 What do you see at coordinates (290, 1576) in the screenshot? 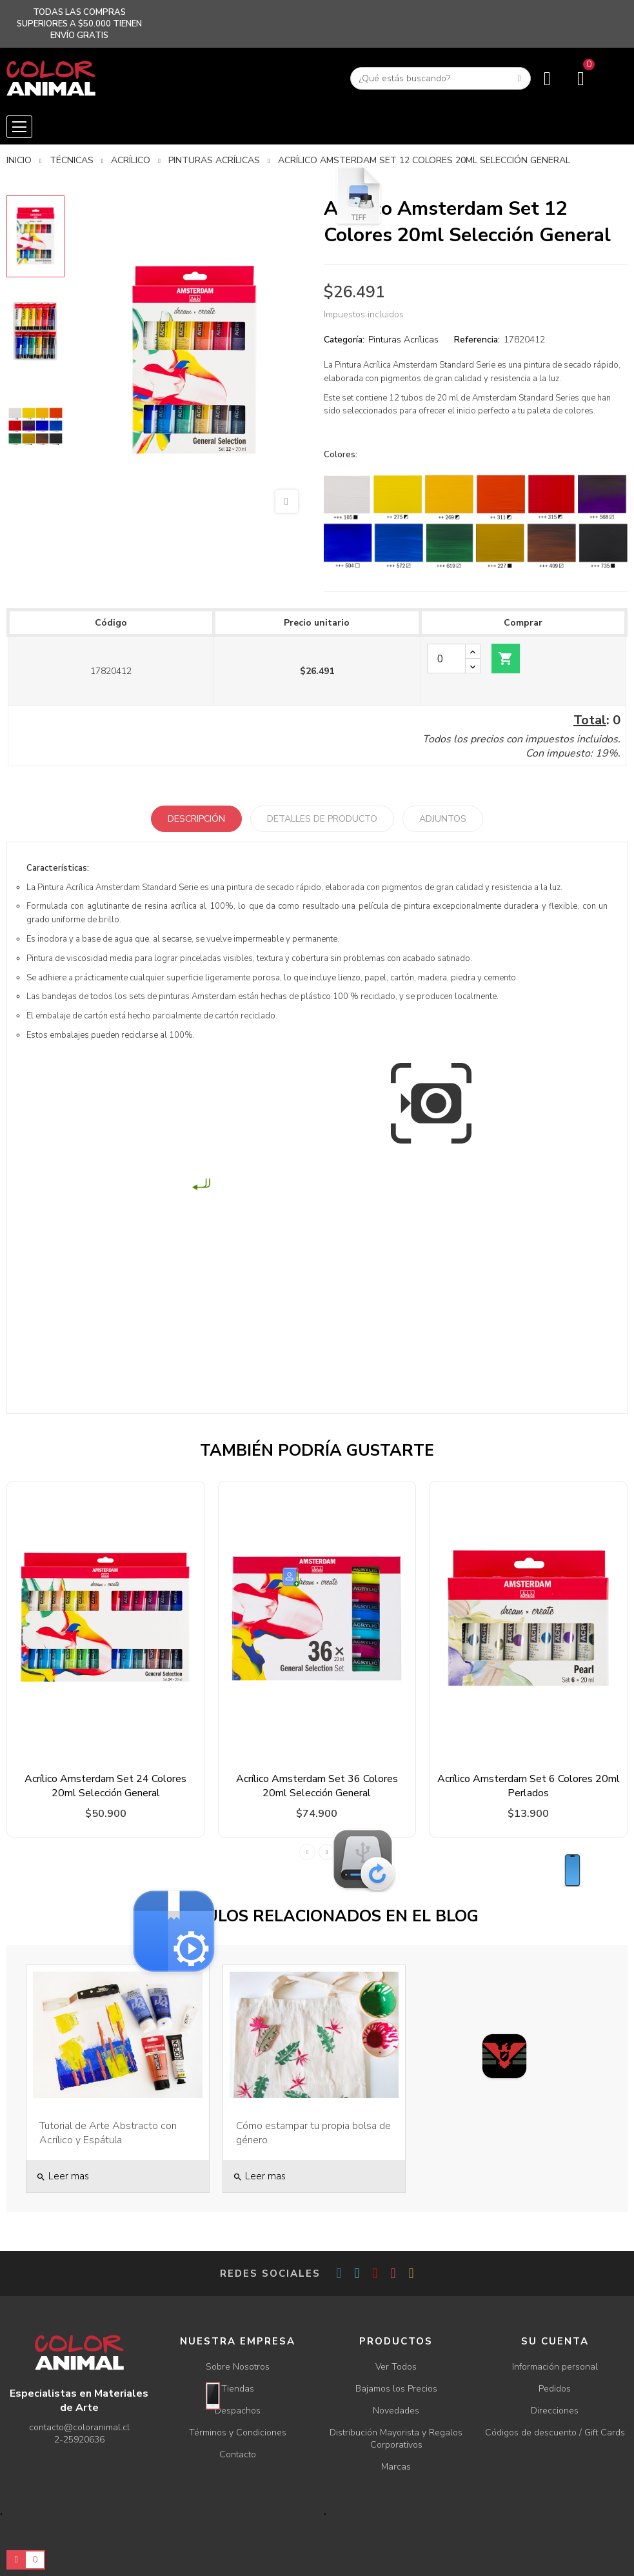
I see `add a new contact to your address book` at bounding box center [290, 1576].